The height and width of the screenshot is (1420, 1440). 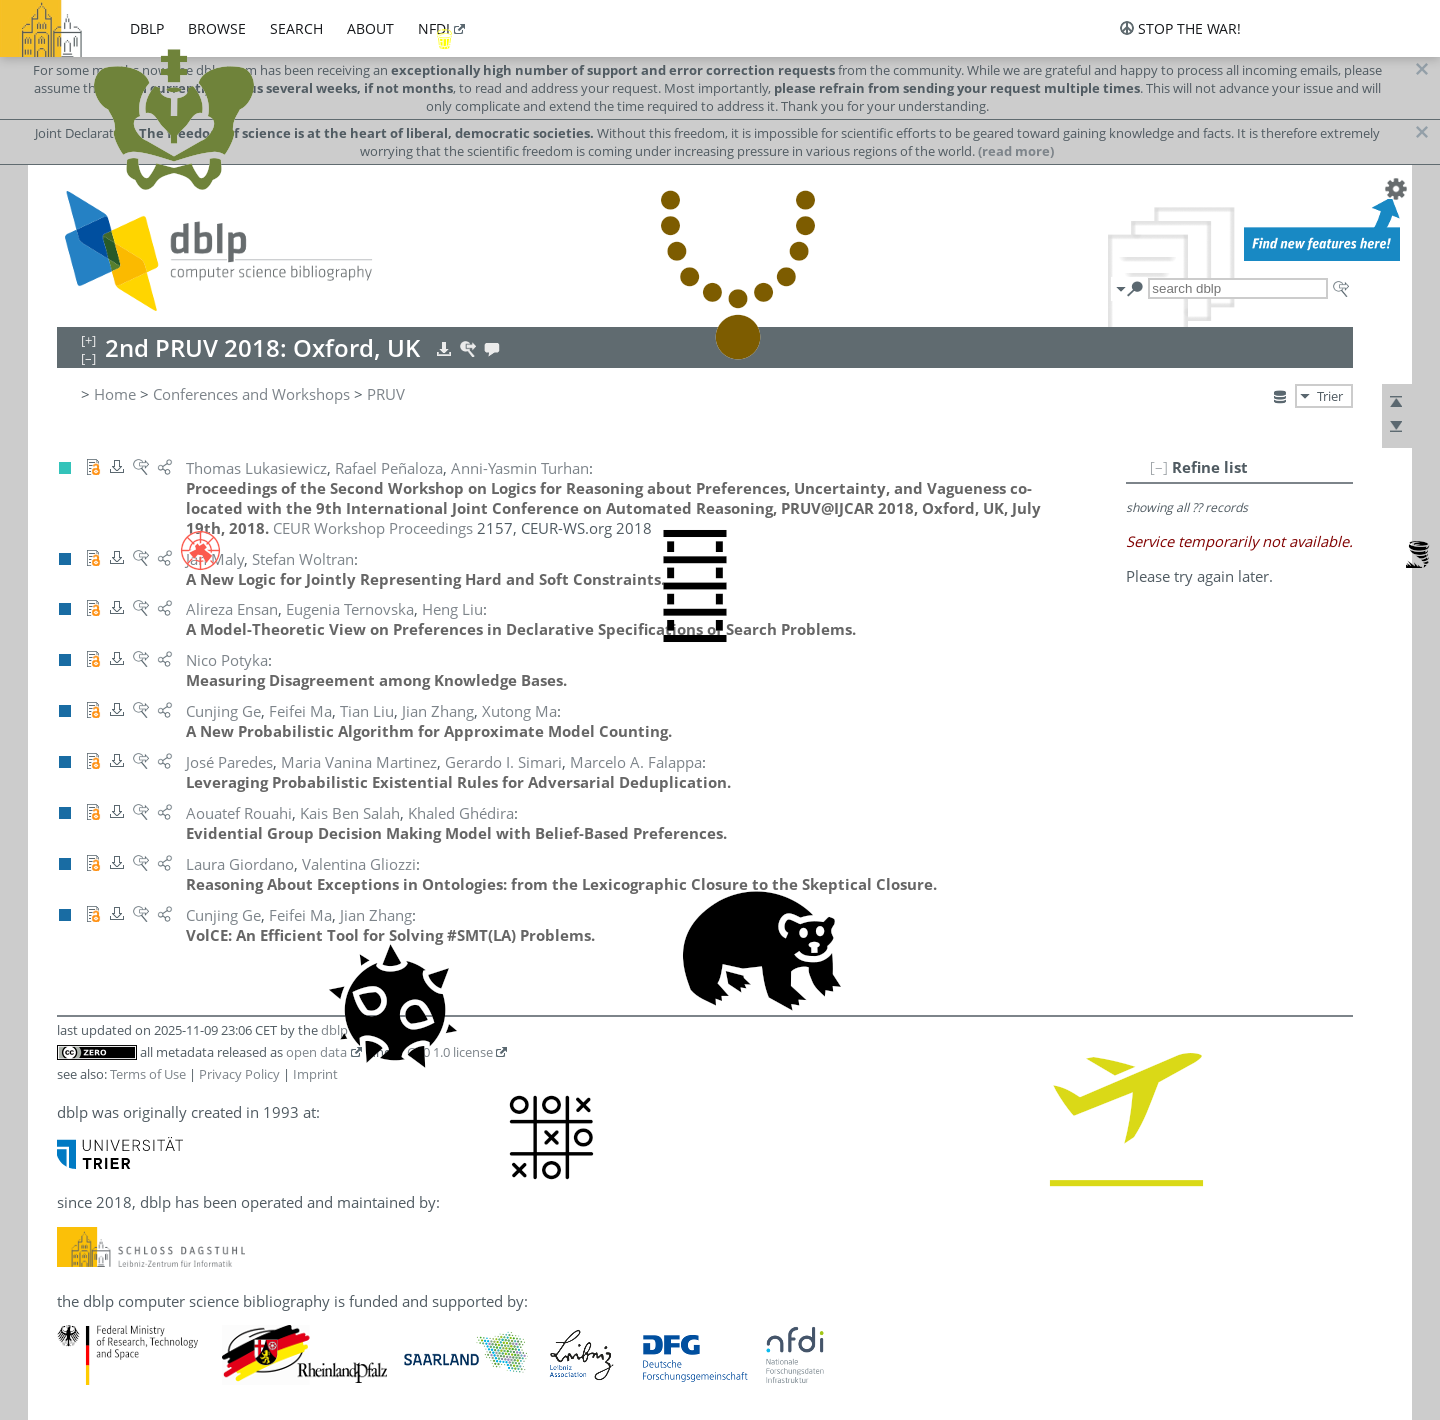 I want to click on indicates full water bucket in game inventory, so click(x=444, y=38).